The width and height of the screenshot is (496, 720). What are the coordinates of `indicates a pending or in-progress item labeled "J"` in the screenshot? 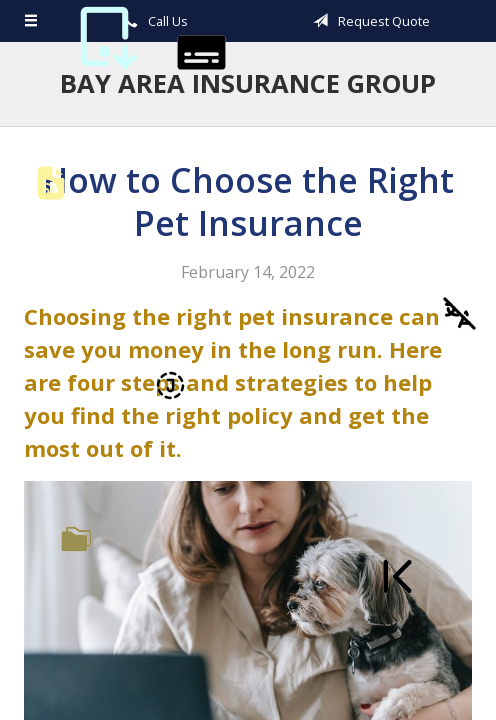 It's located at (170, 385).